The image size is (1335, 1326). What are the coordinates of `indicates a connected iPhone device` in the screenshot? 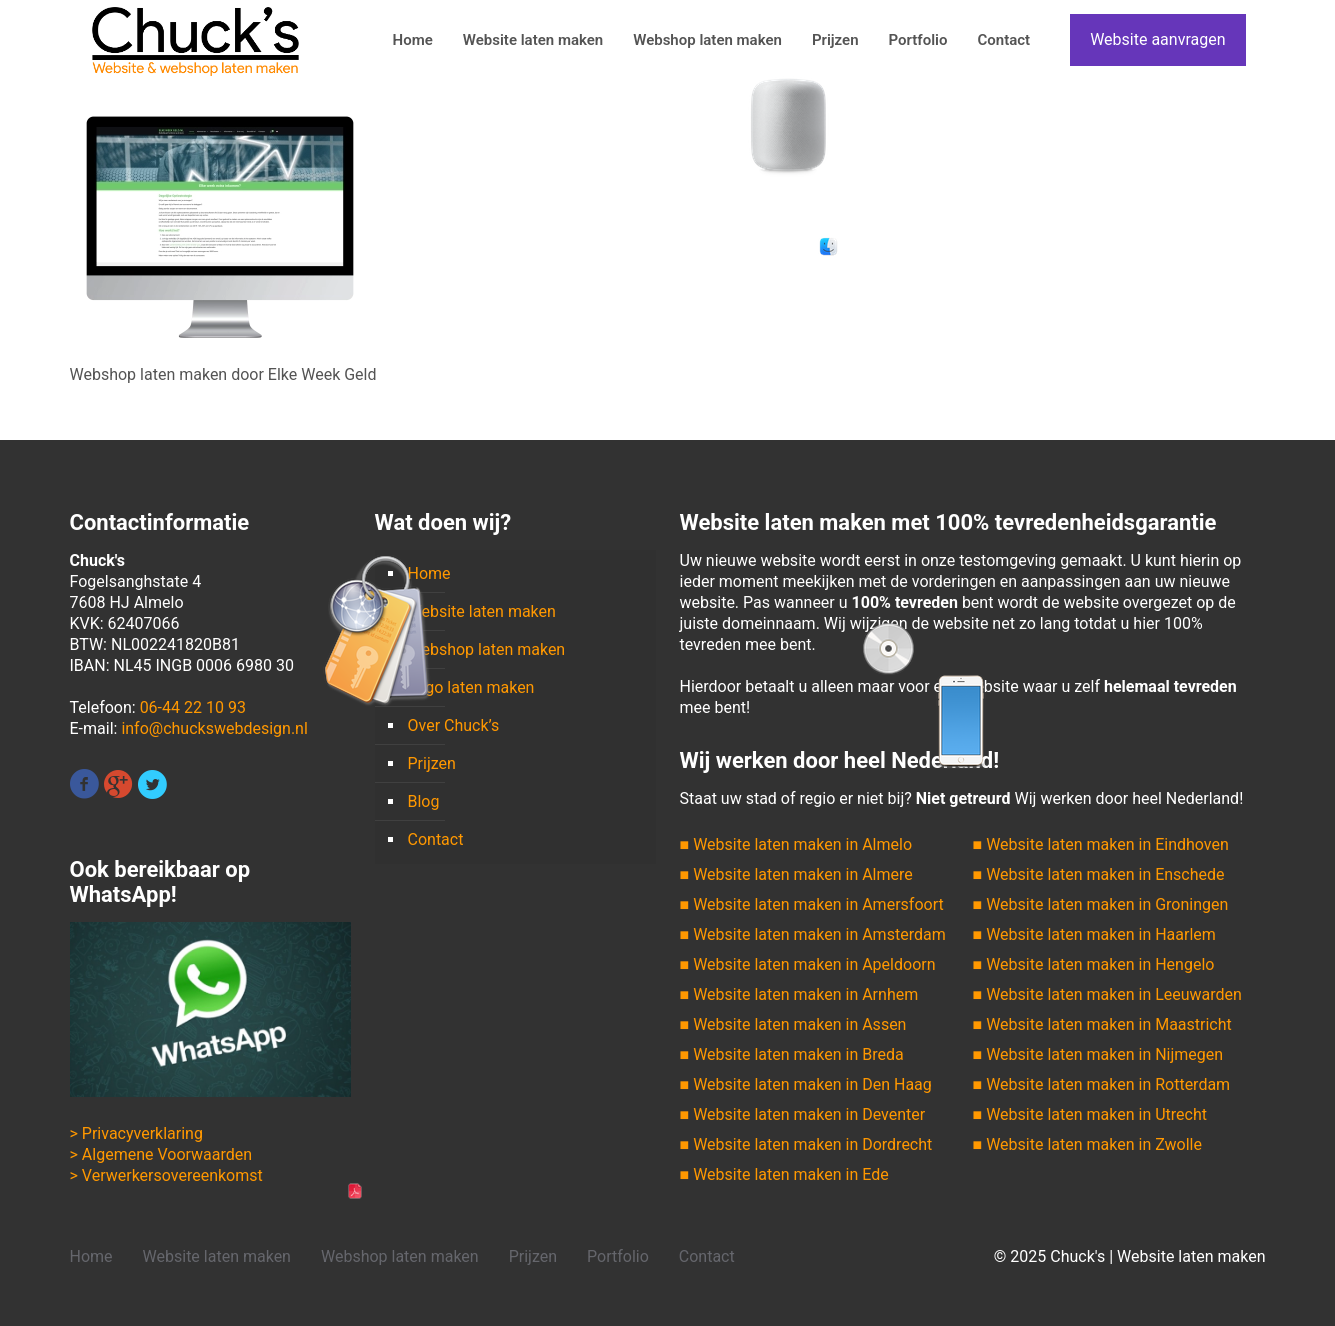 It's located at (961, 722).